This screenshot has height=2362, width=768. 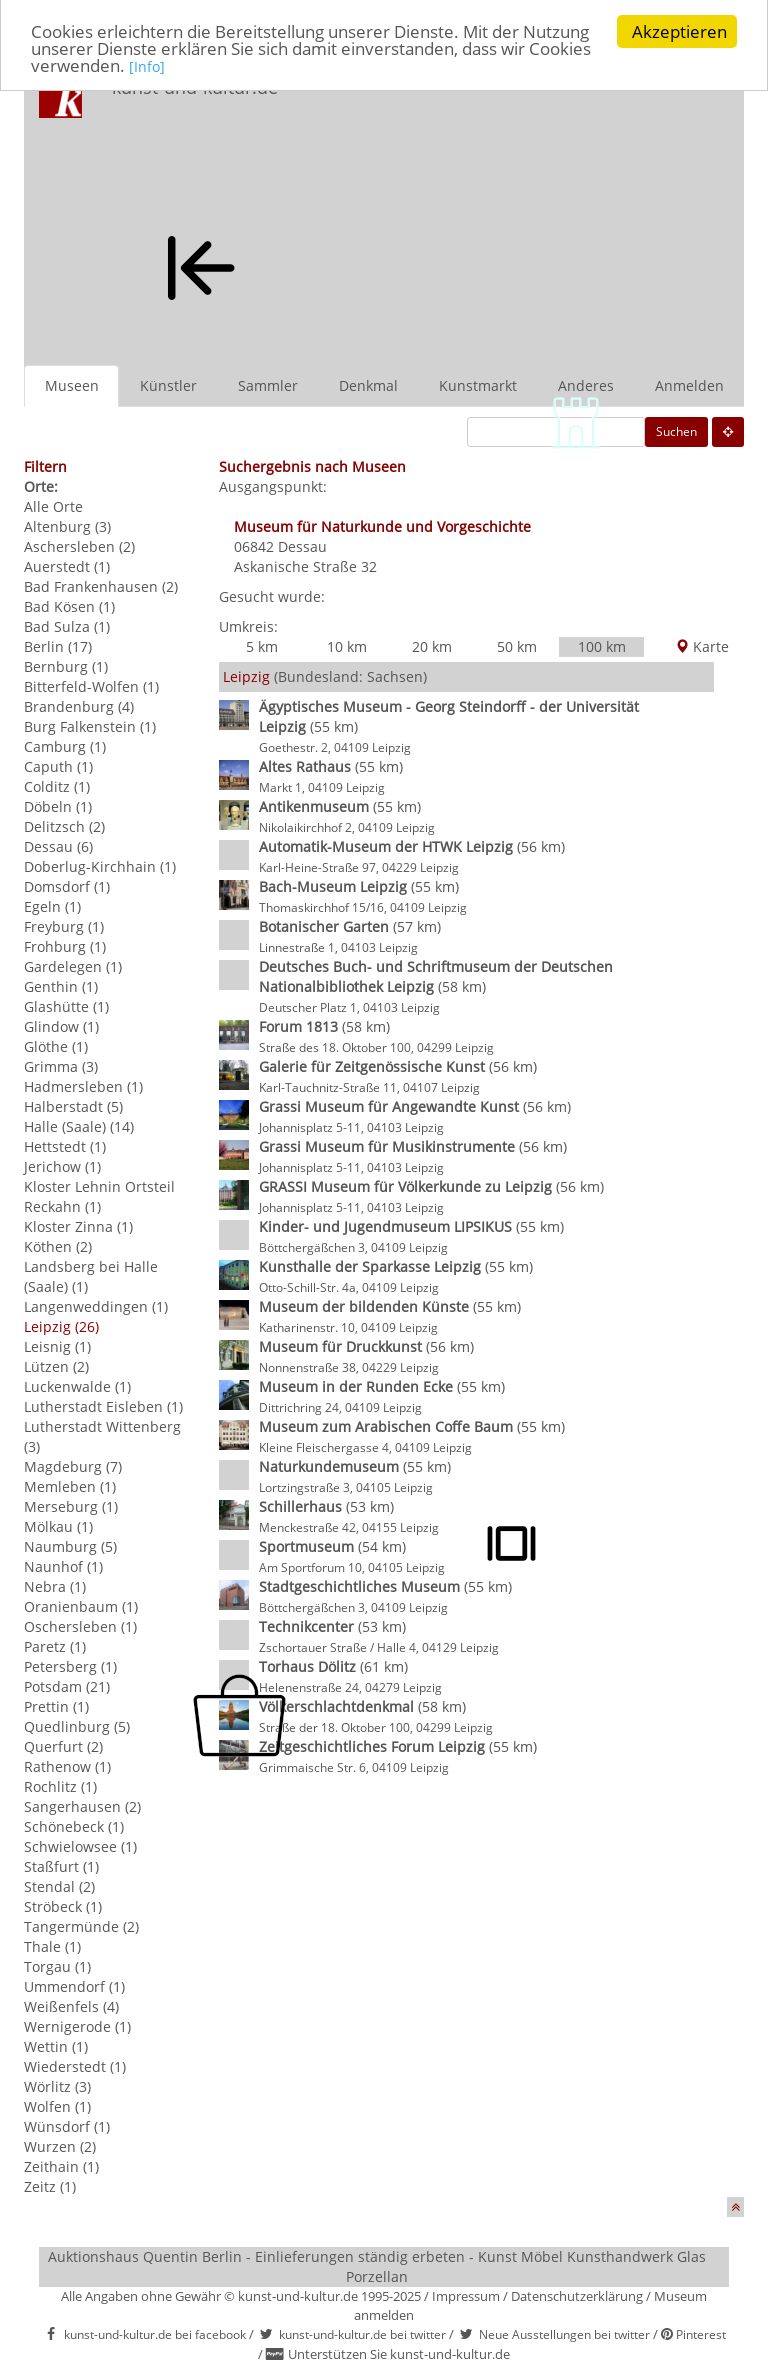 I want to click on go back to the beginning, so click(x=200, y=268).